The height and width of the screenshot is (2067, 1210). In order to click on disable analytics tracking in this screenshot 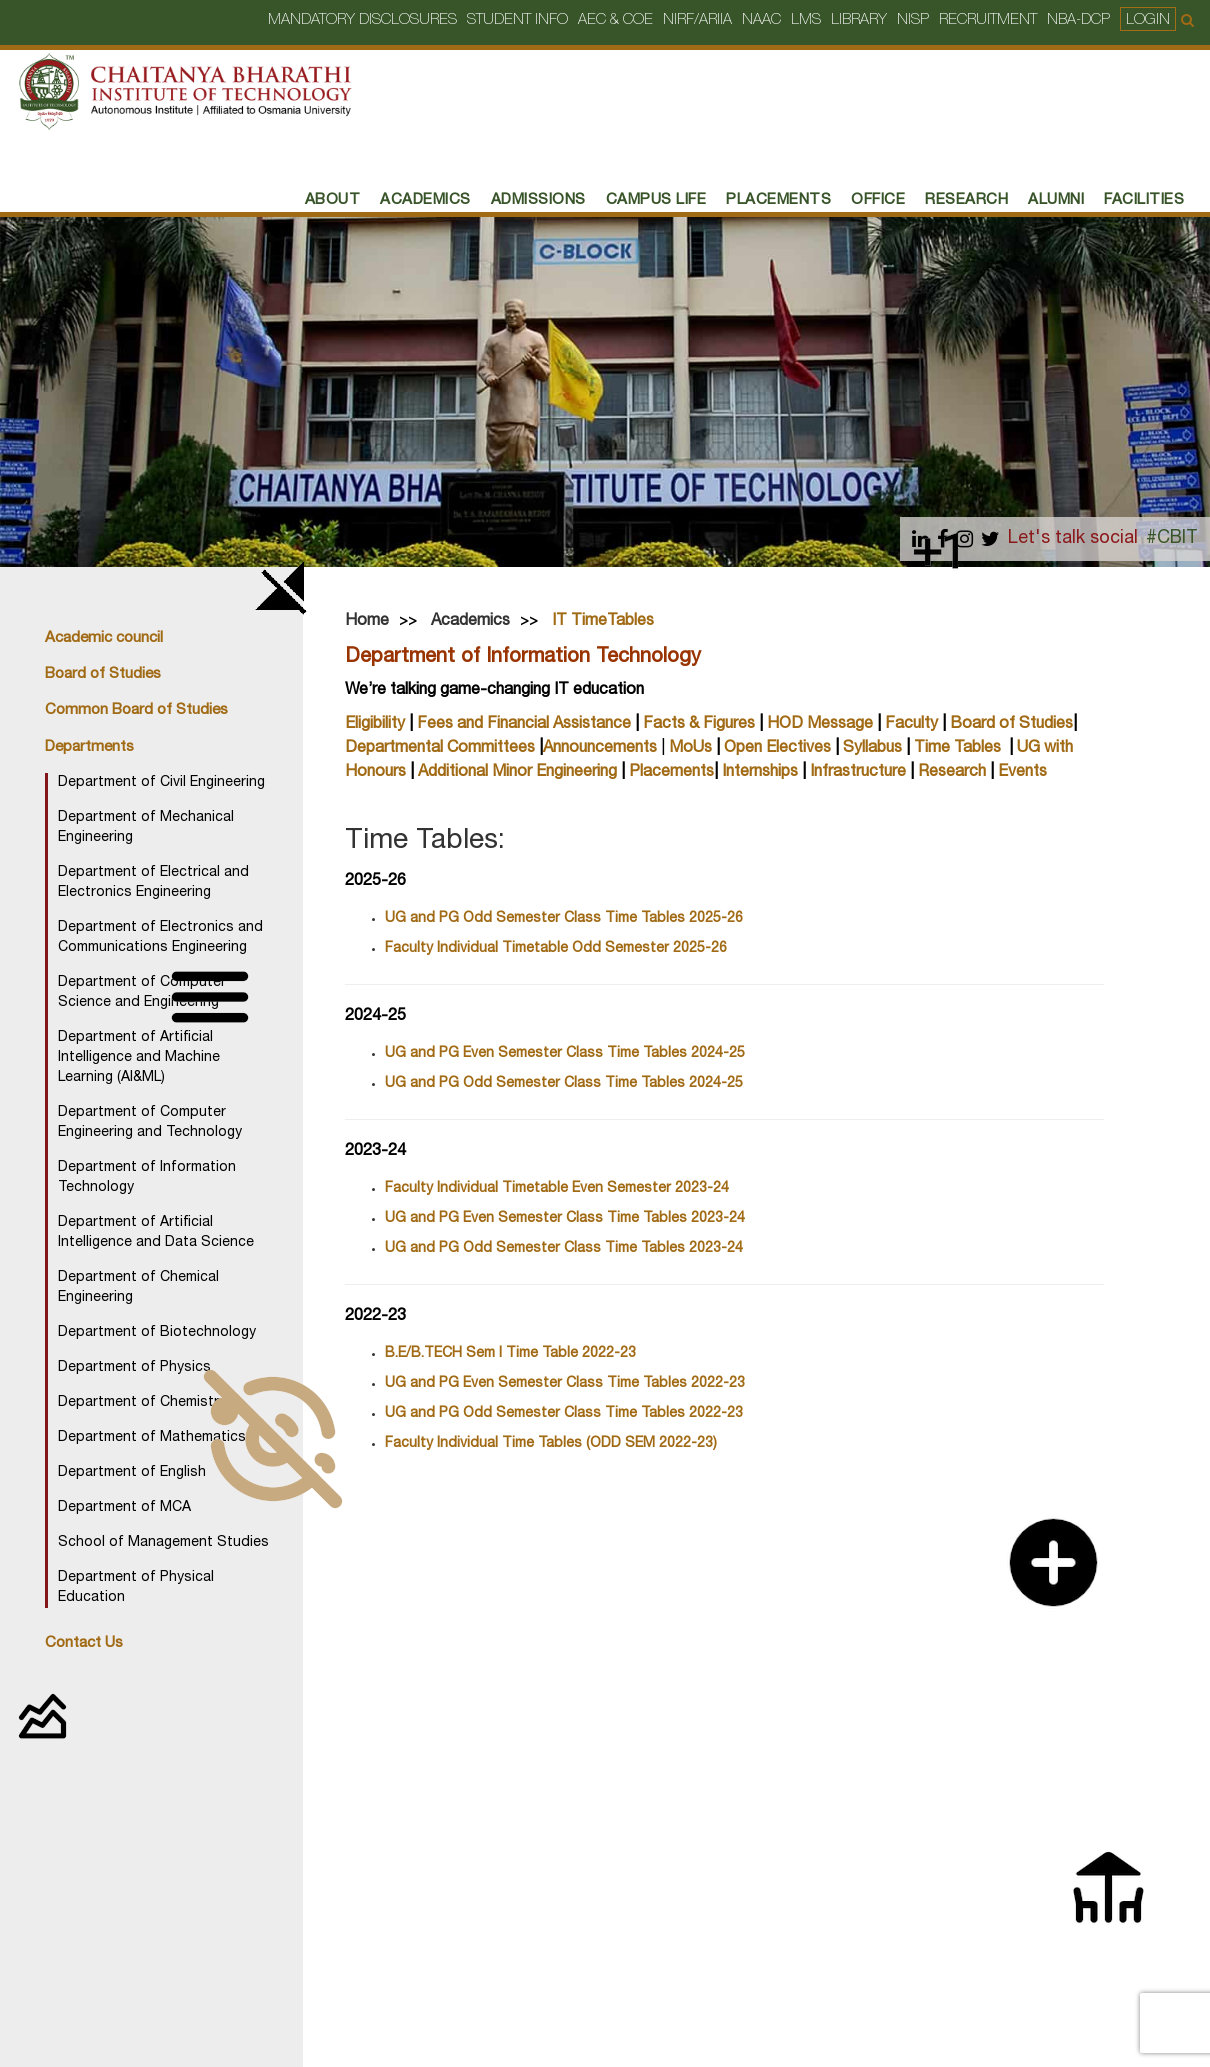, I will do `click(273, 1439)`.